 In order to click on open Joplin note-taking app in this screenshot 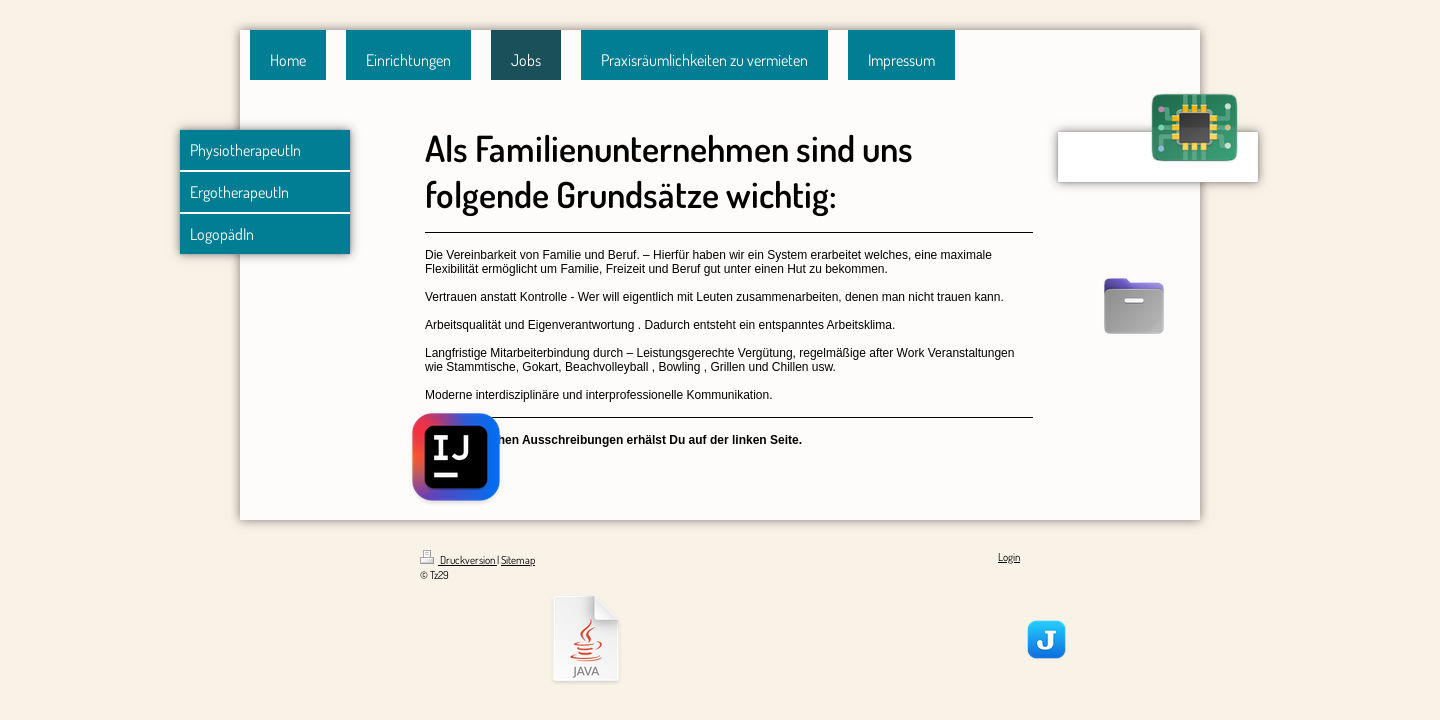, I will do `click(1046, 639)`.